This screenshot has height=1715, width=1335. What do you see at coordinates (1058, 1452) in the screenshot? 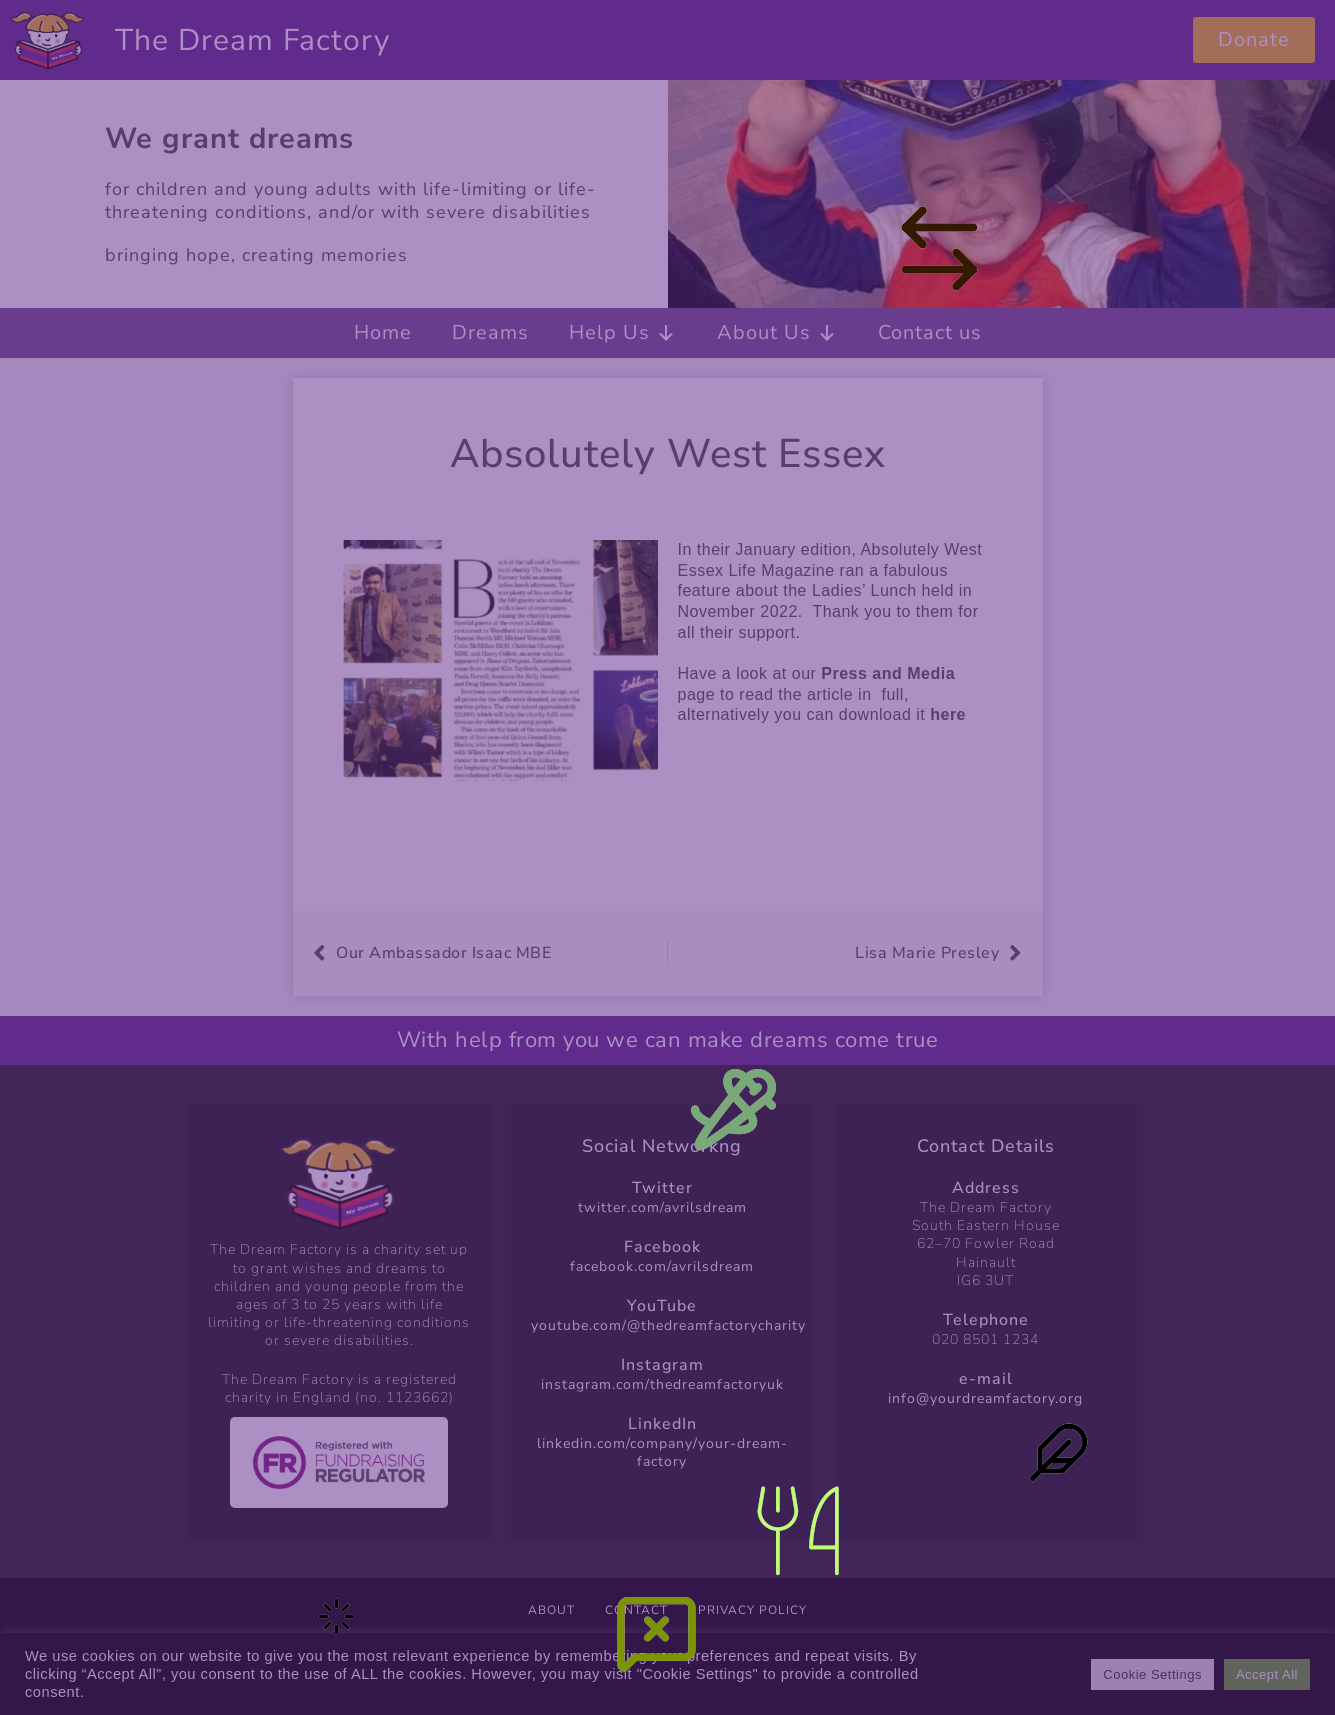
I see `compose a new message or post` at bounding box center [1058, 1452].